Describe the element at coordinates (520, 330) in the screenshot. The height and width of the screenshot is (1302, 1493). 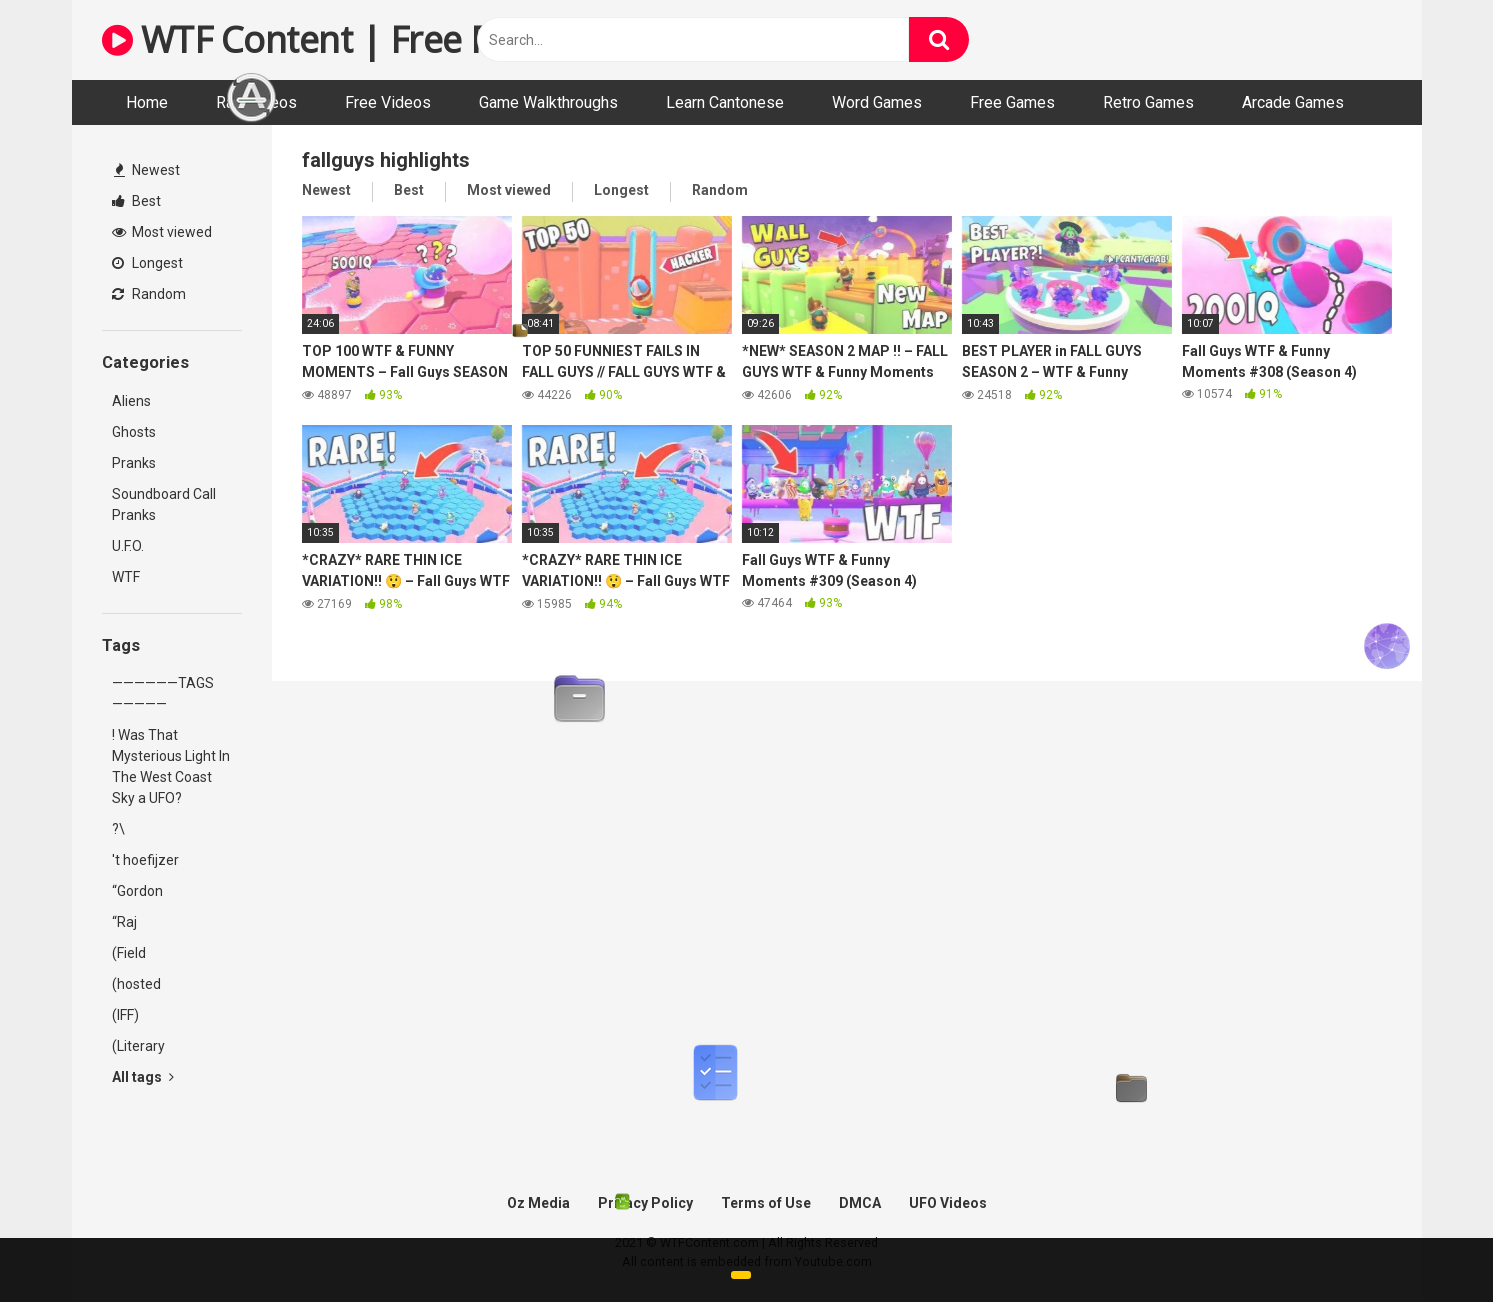
I see `change desktop wallpaper settings` at that location.